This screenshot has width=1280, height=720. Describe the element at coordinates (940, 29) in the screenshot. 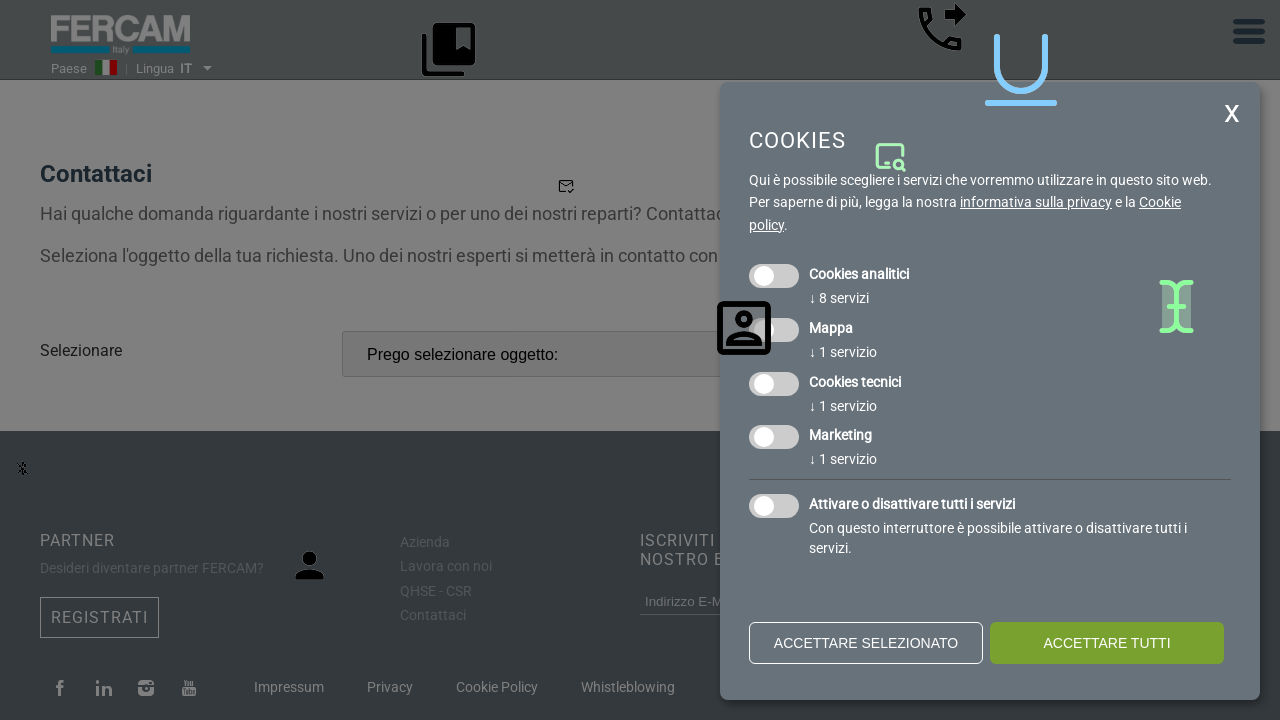

I see `call forwarding is enabled` at that location.